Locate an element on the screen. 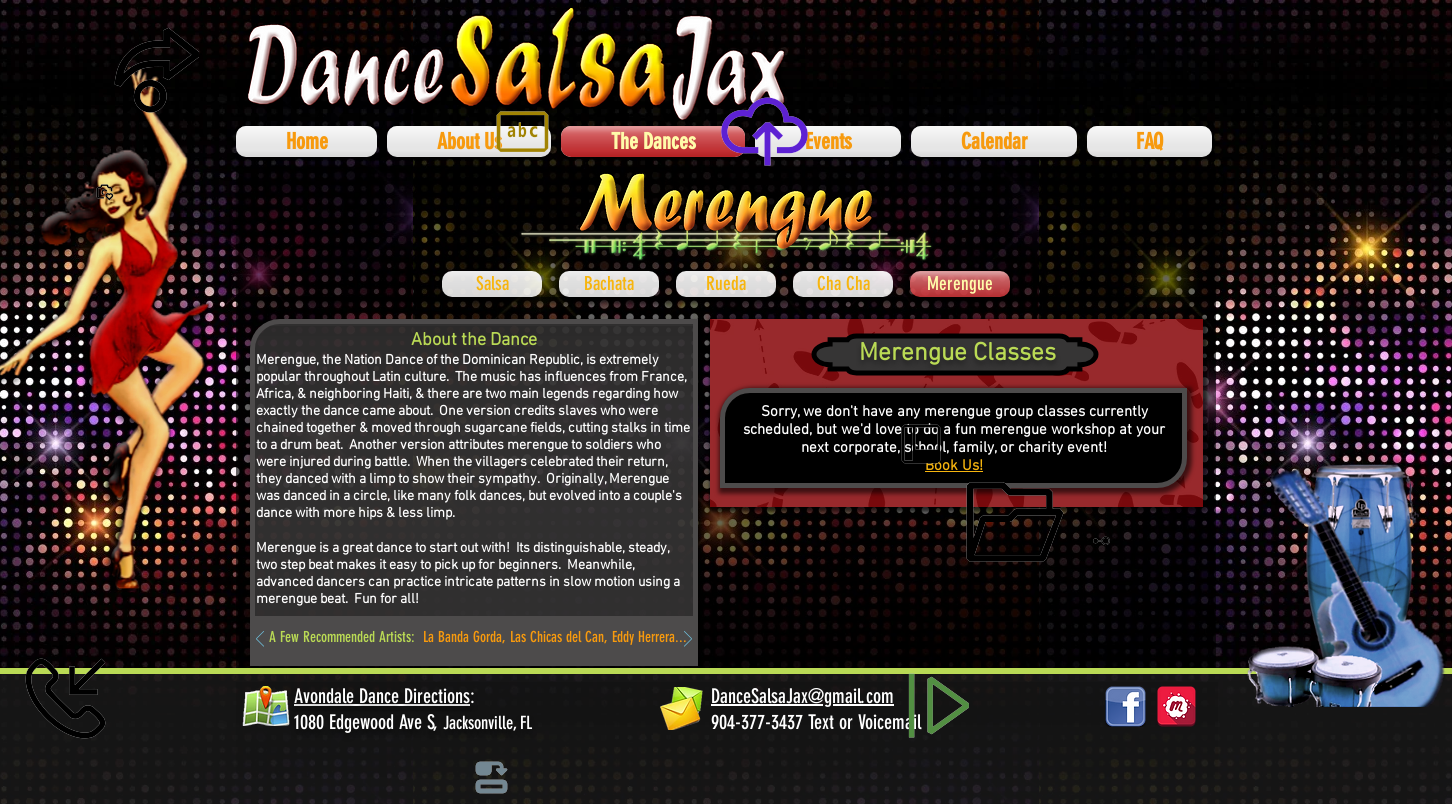  toggle right side panel visibility is located at coordinates (921, 444).